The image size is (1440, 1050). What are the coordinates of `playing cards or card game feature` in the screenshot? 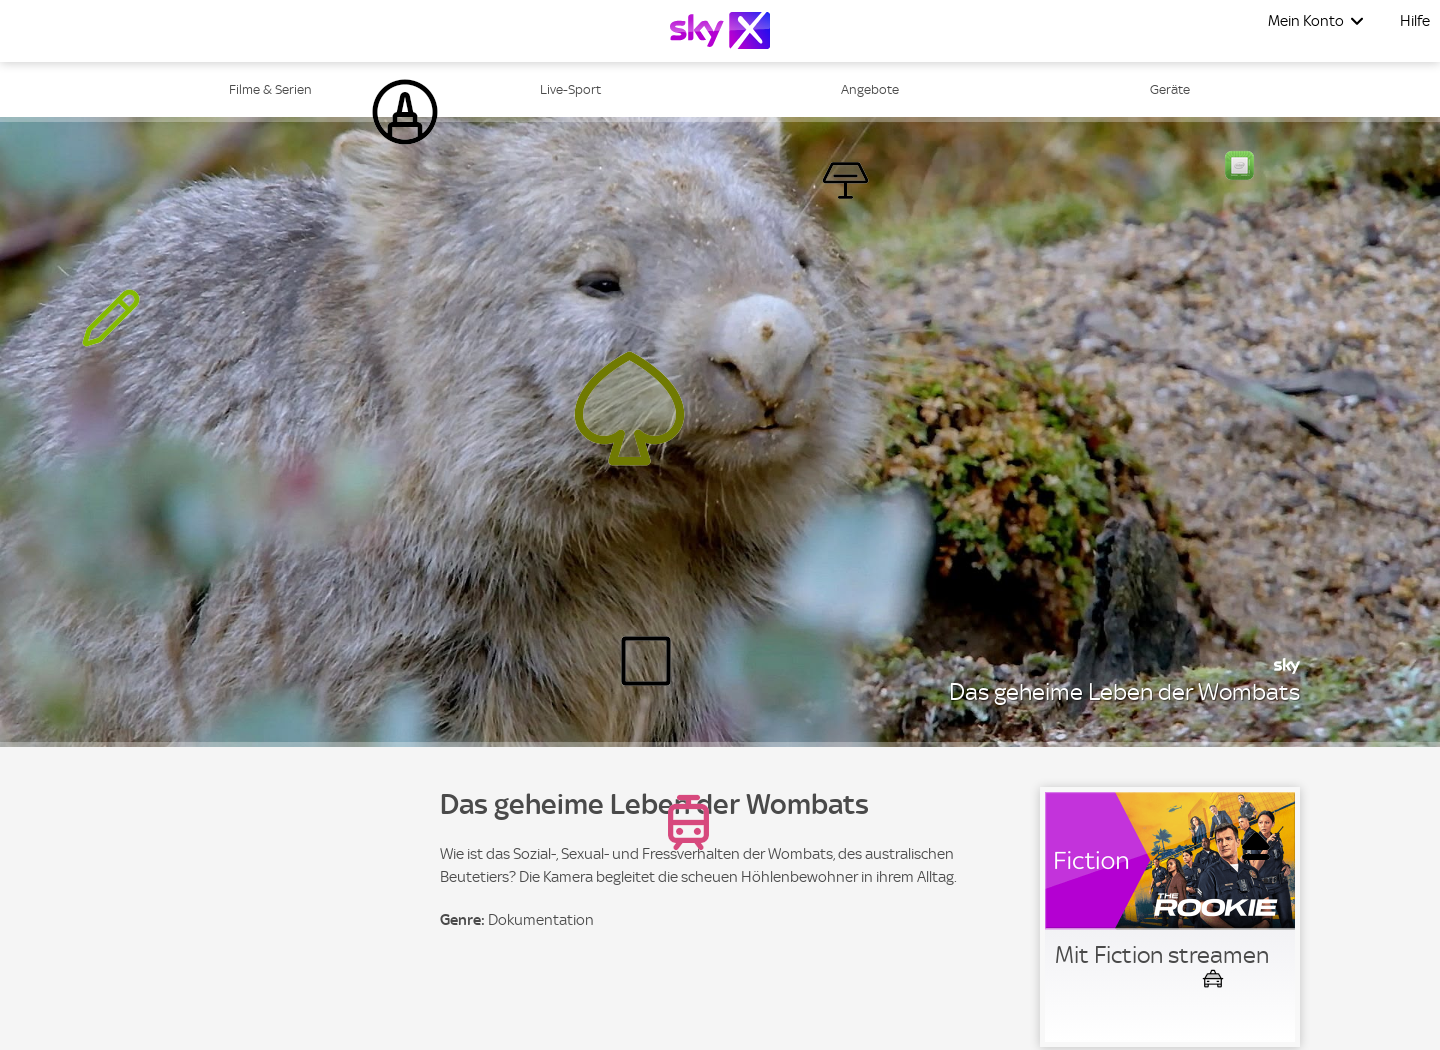 It's located at (629, 410).